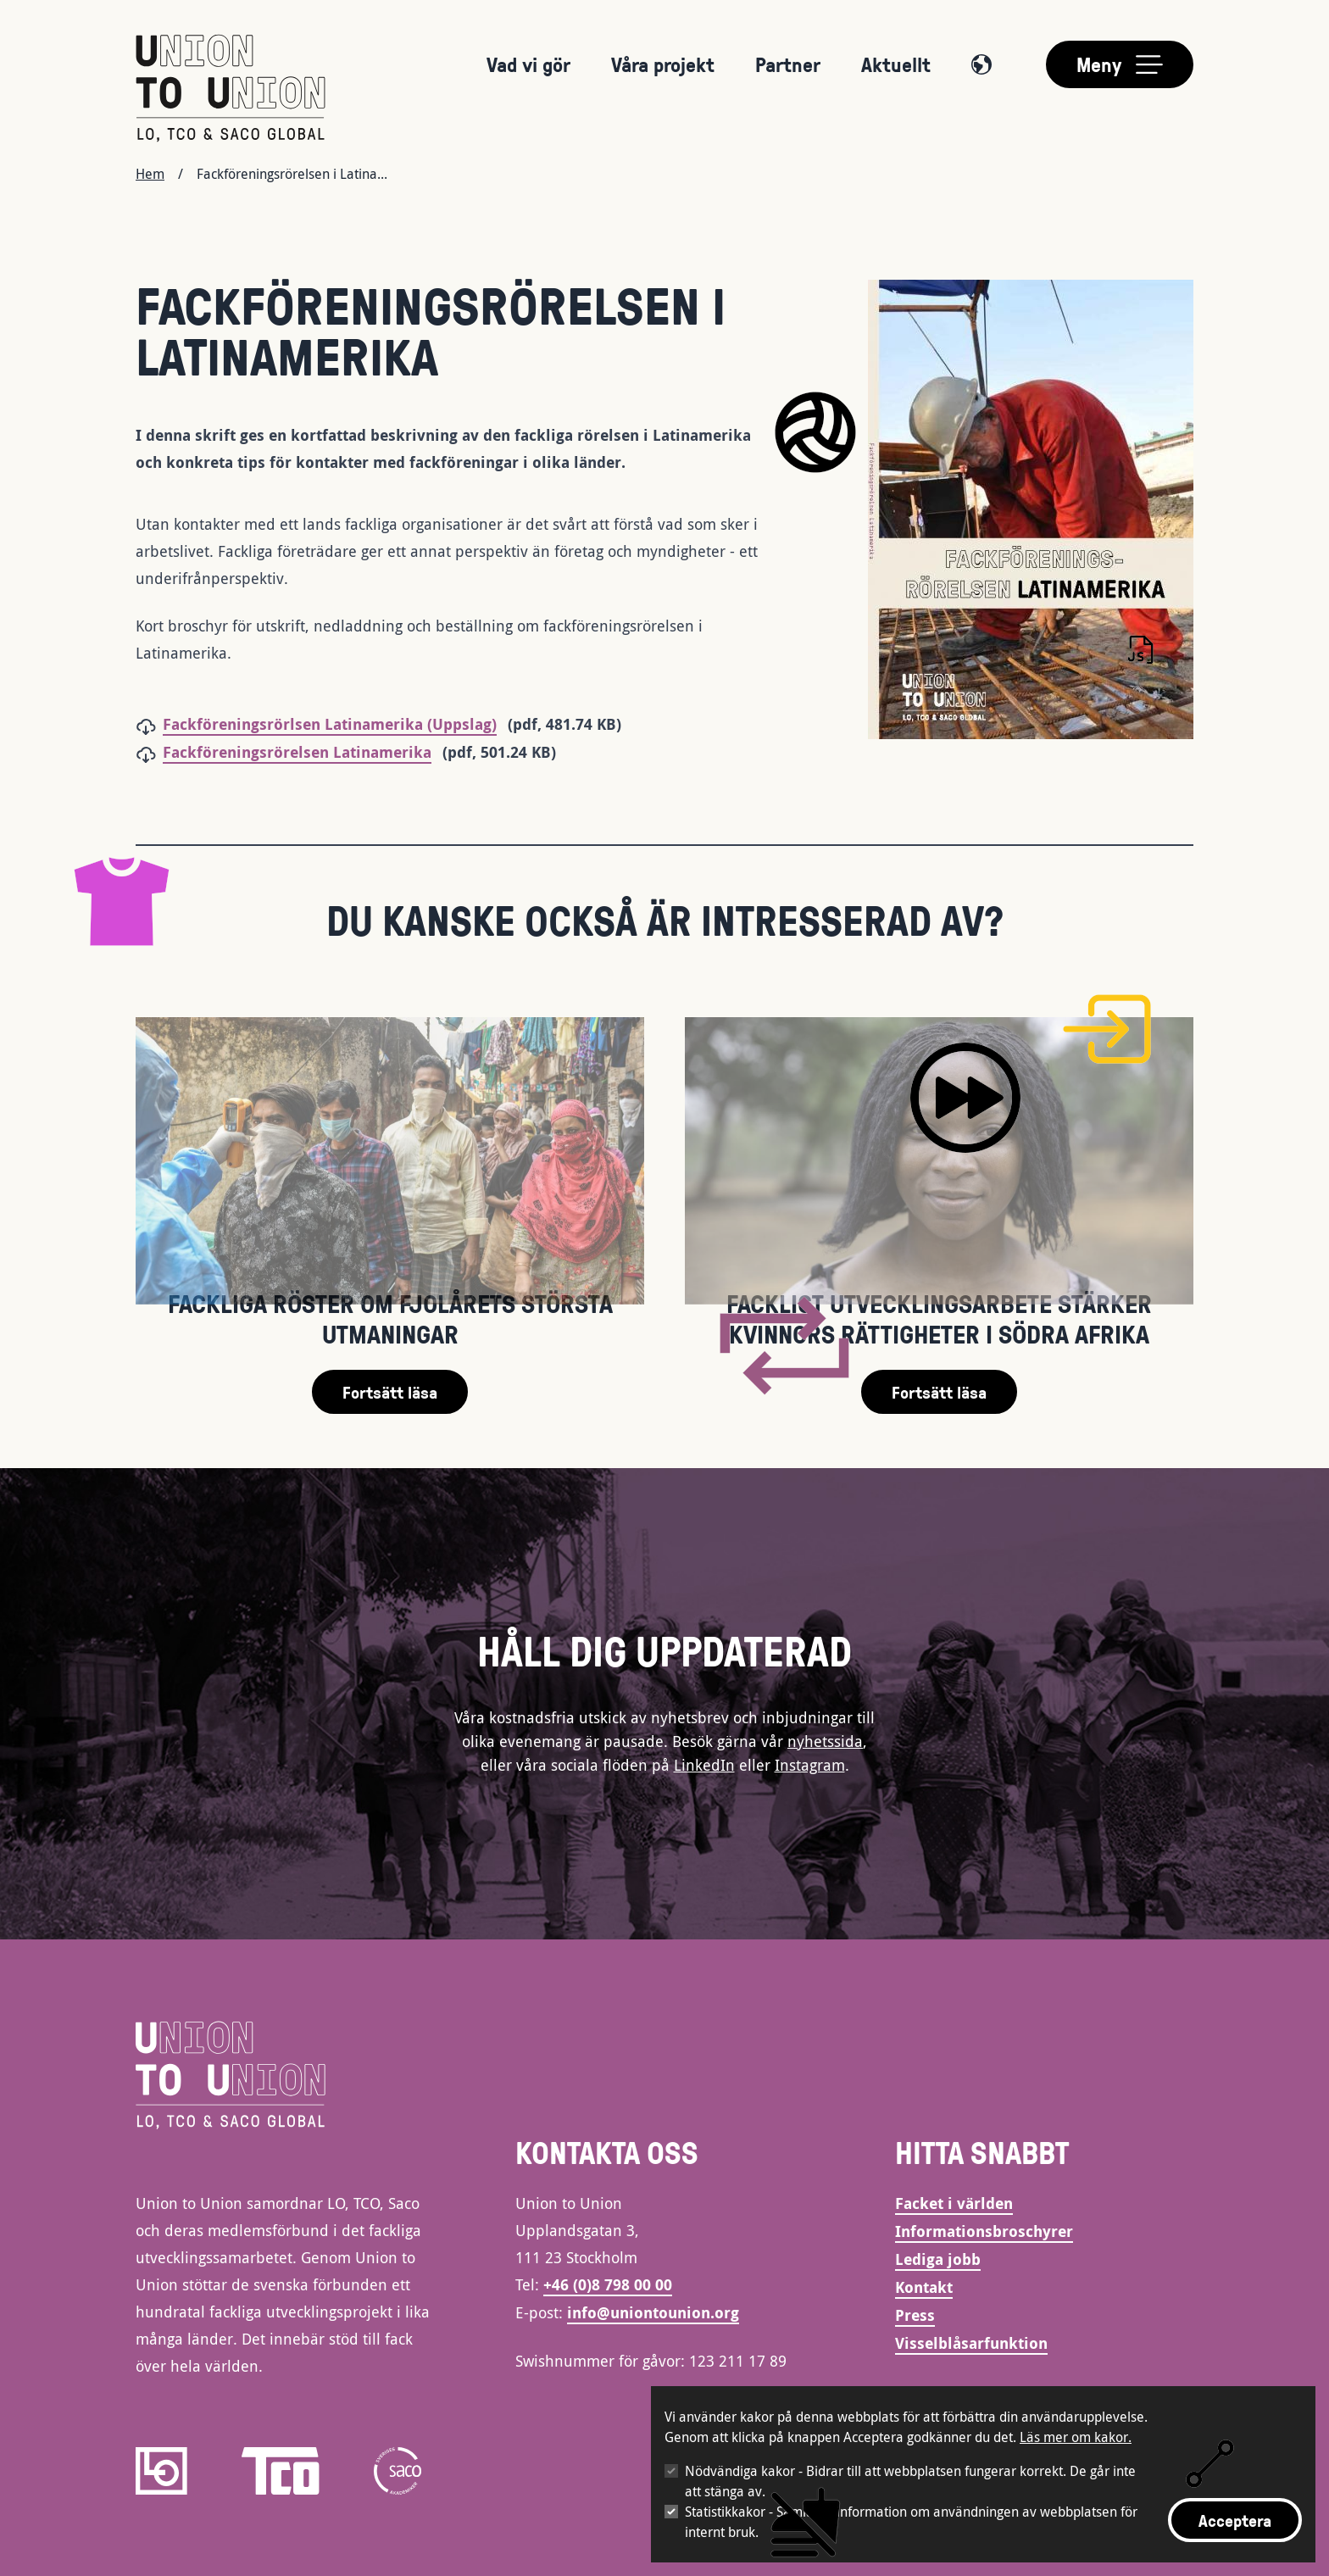  Describe the element at coordinates (1141, 649) in the screenshot. I see `javascript file` at that location.